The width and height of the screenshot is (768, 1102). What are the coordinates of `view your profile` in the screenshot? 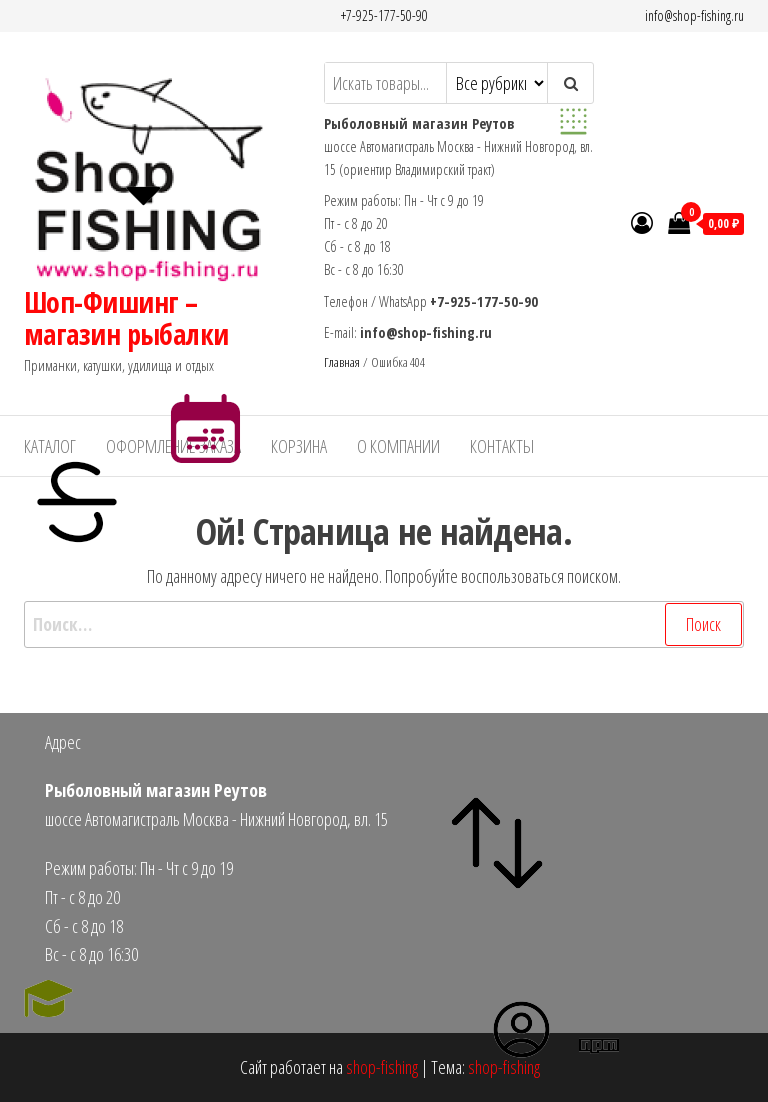 It's located at (521, 1029).